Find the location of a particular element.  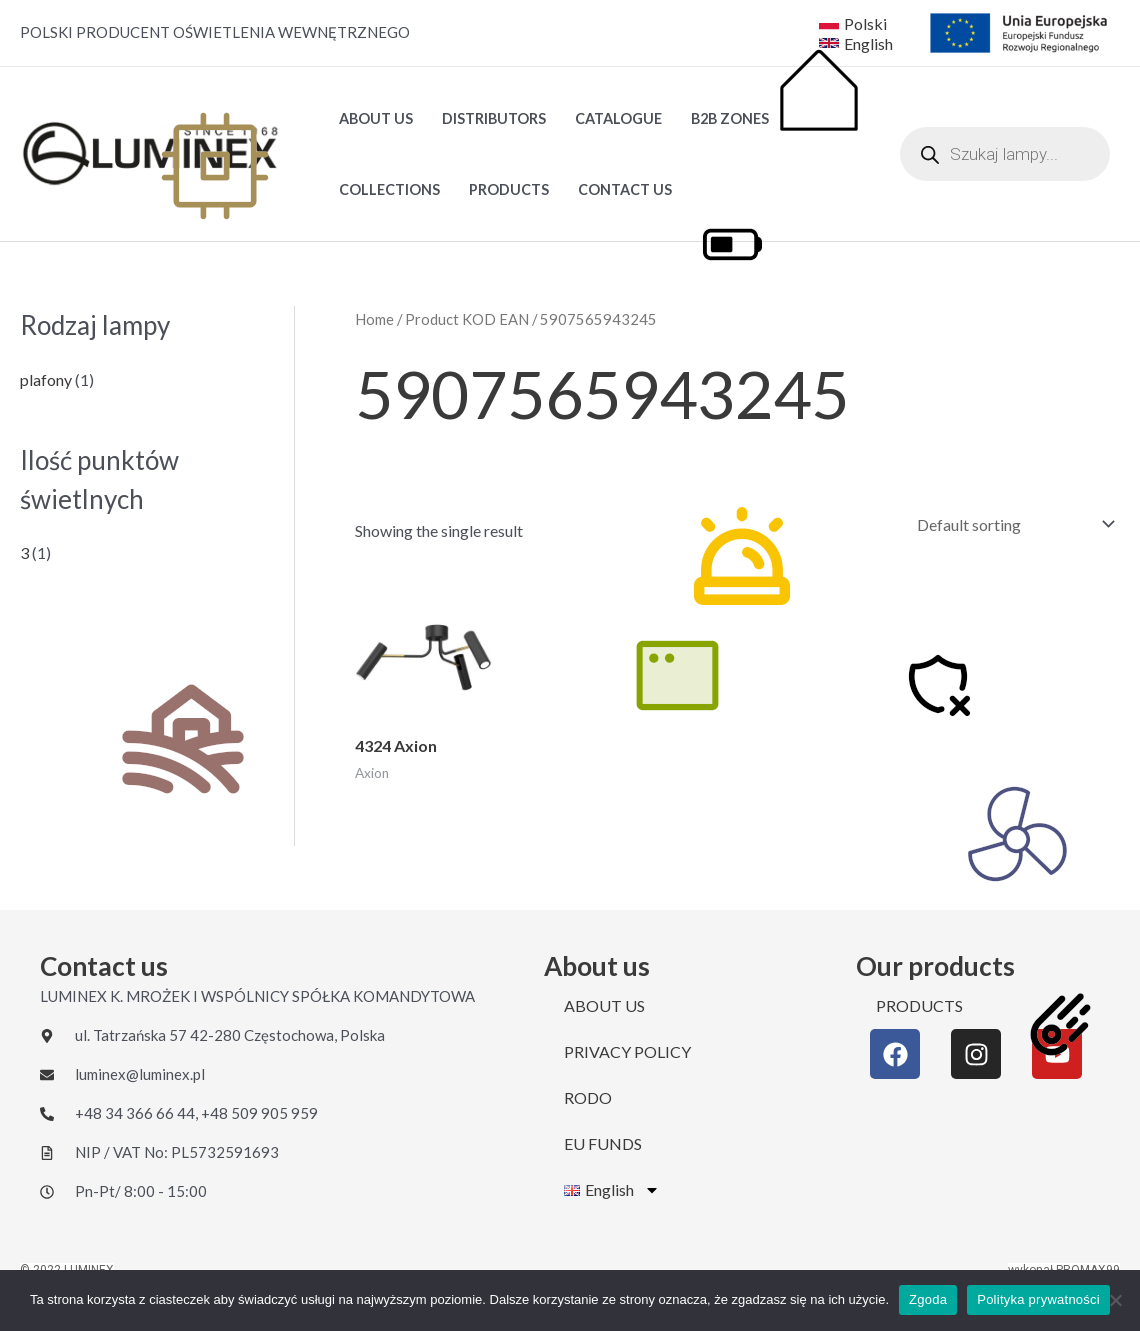

indicates battery at 50% charge is located at coordinates (732, 242).